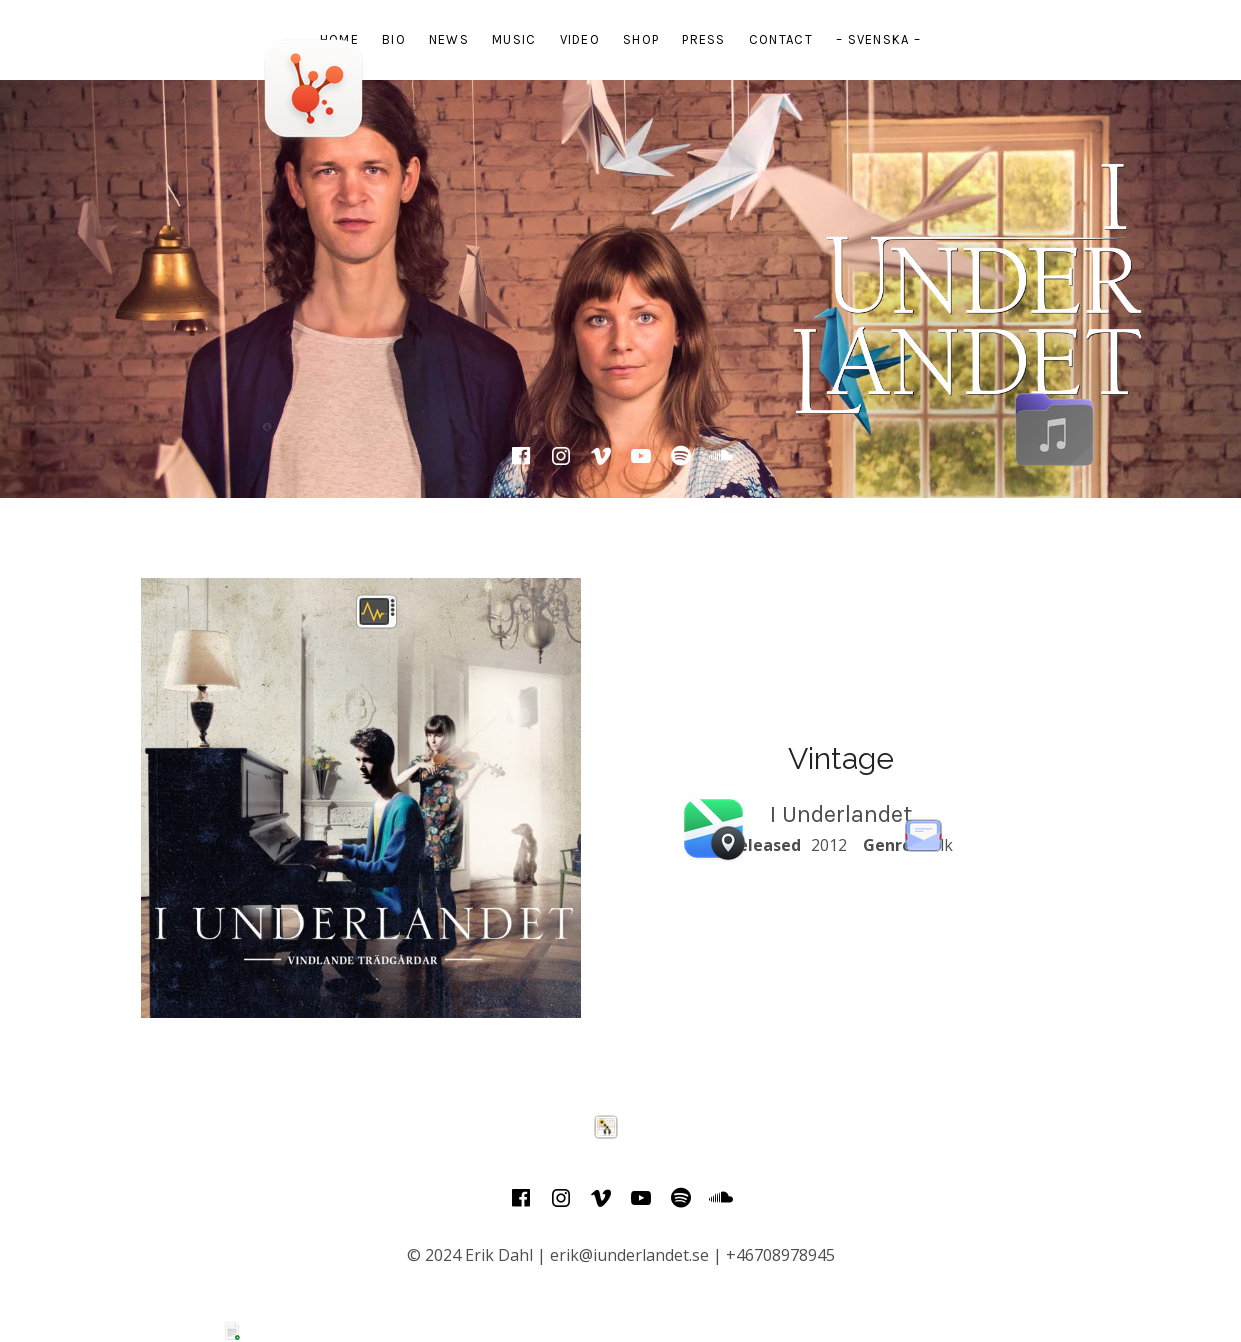 Image resolution: width=1241 pixels, height=1342 pixels. What do you see at coordinates (232, 1331) in the screenshot?
I see `create a new document` at bounding box center [232, 1331].